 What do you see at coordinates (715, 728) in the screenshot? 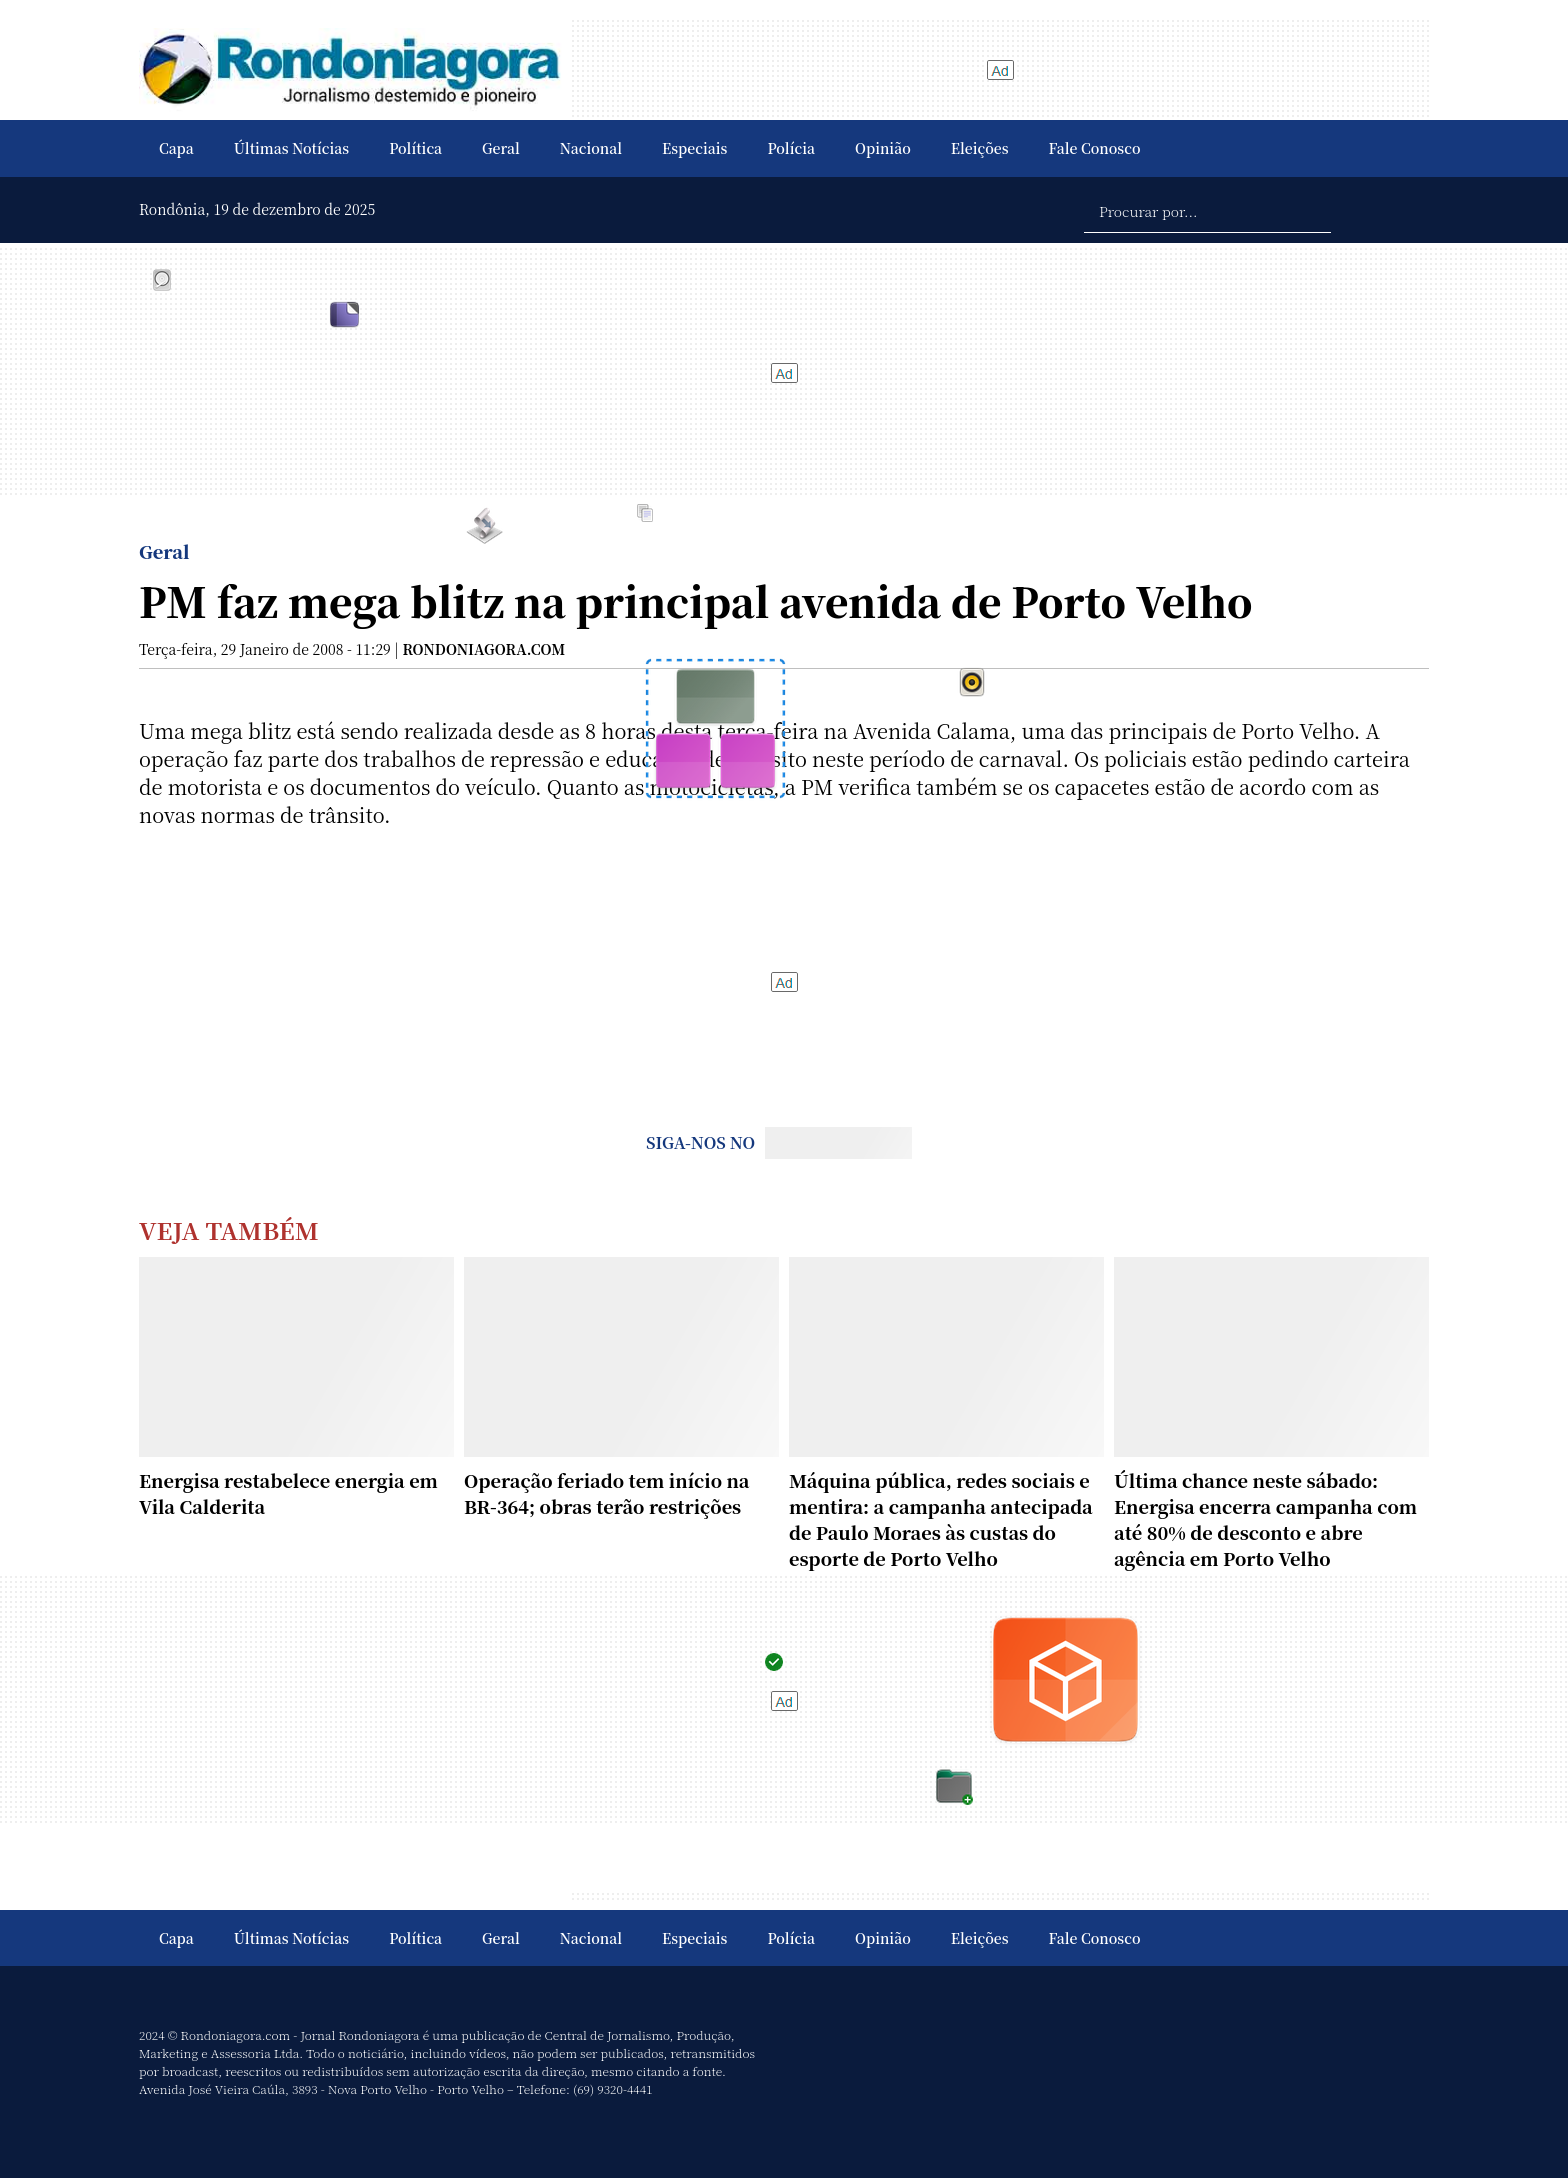
I see `select all items in the current view` at bounding box center [715, 728].